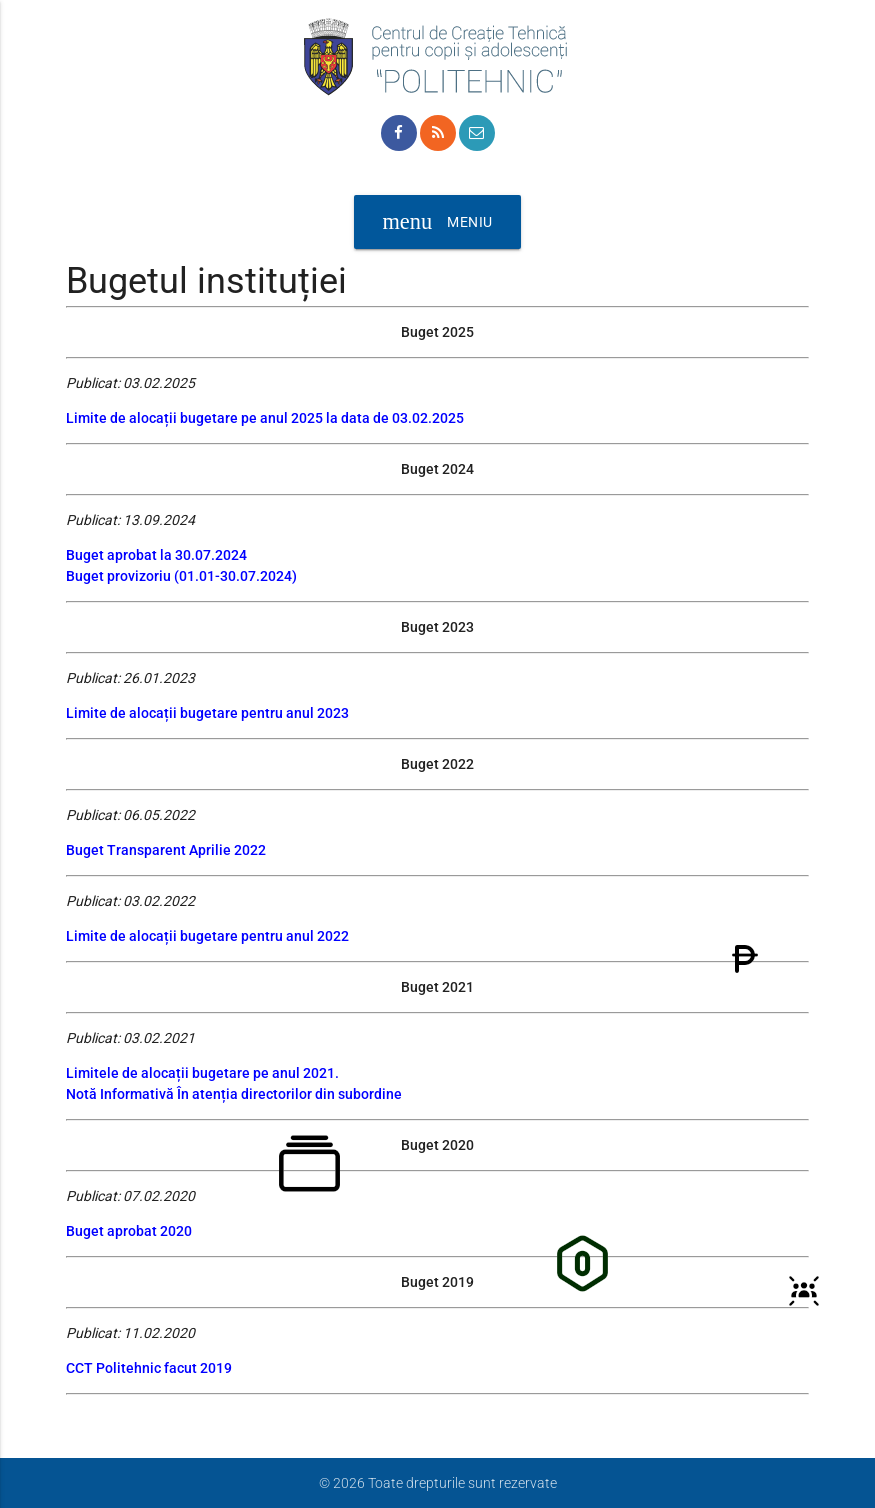  Describe the element at coordinates (804, 1291) in the screenshot. I see `view active or highlighted team members` at that location.